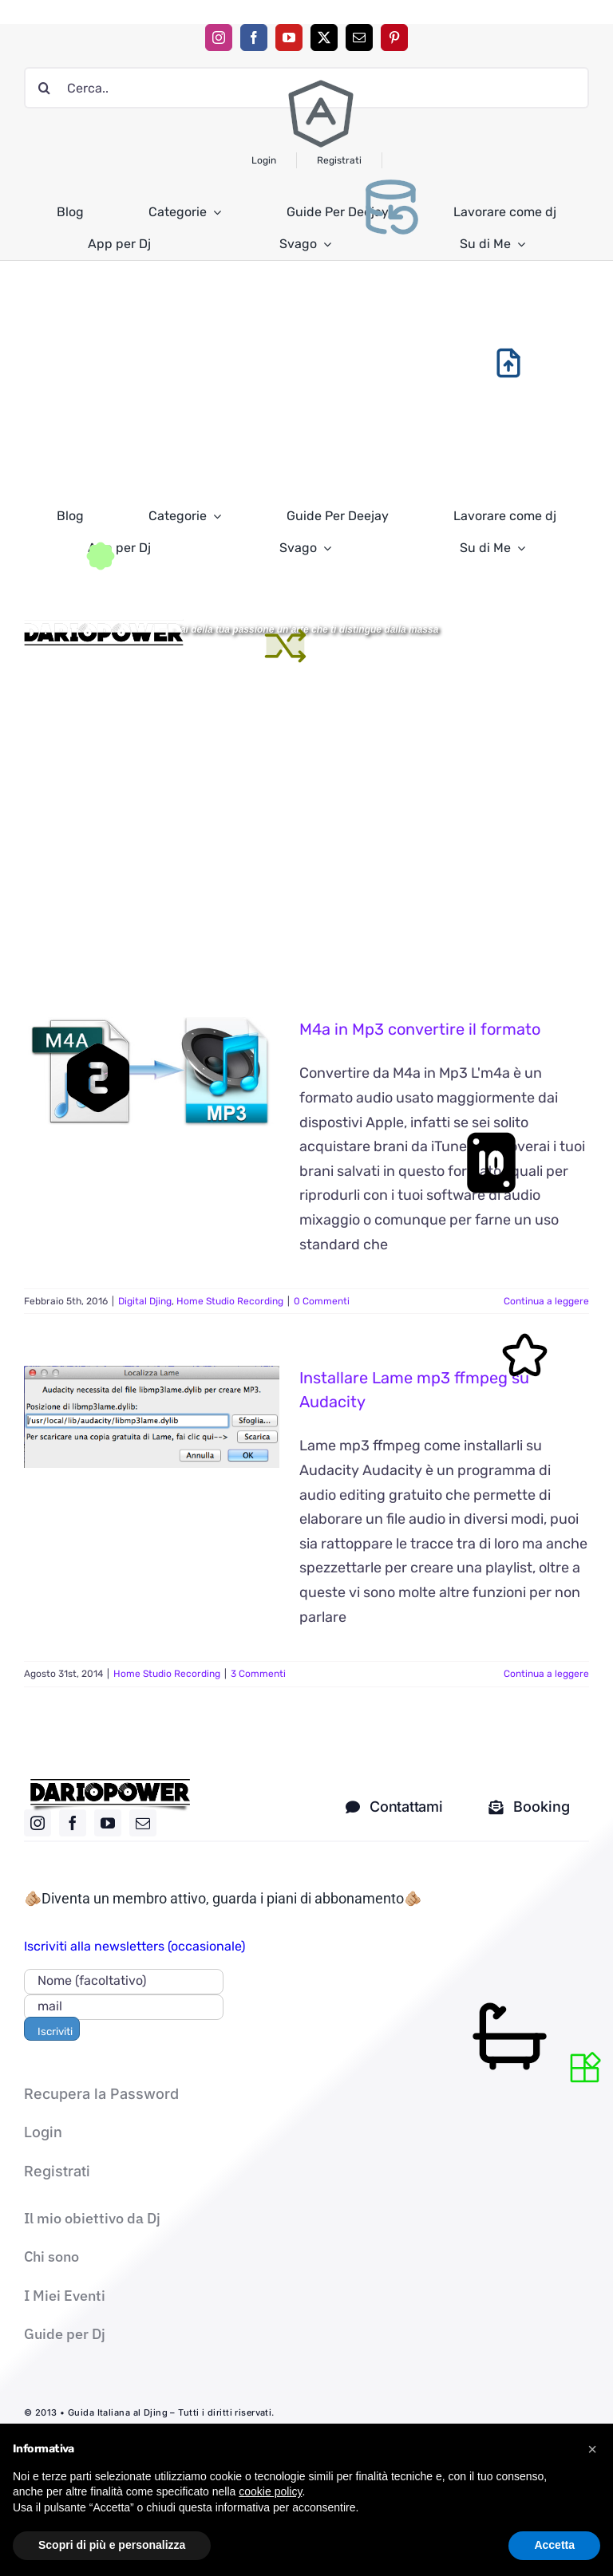 The width and height of the screenshot is (613, 2576). I want to click on step 2 in a multi-step process, so click(98, 1078).